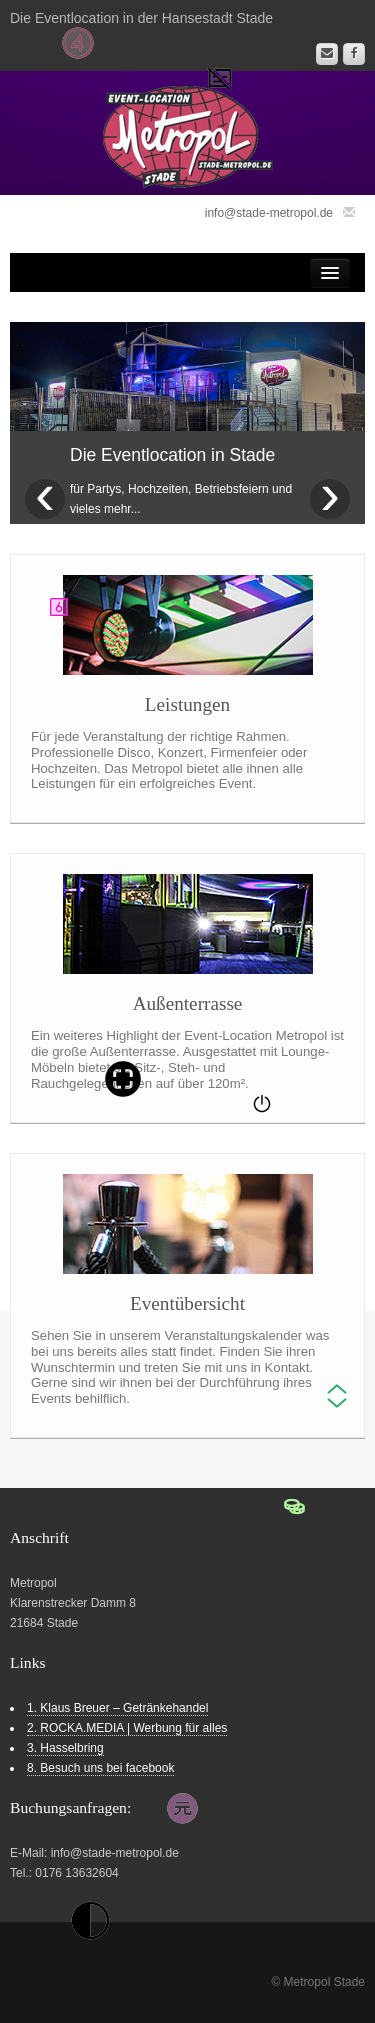  What do you see at coordinates (78, 43) in the screenshot?
I see `indicates step four in a multi-step process` at bounding box center [78, 43].